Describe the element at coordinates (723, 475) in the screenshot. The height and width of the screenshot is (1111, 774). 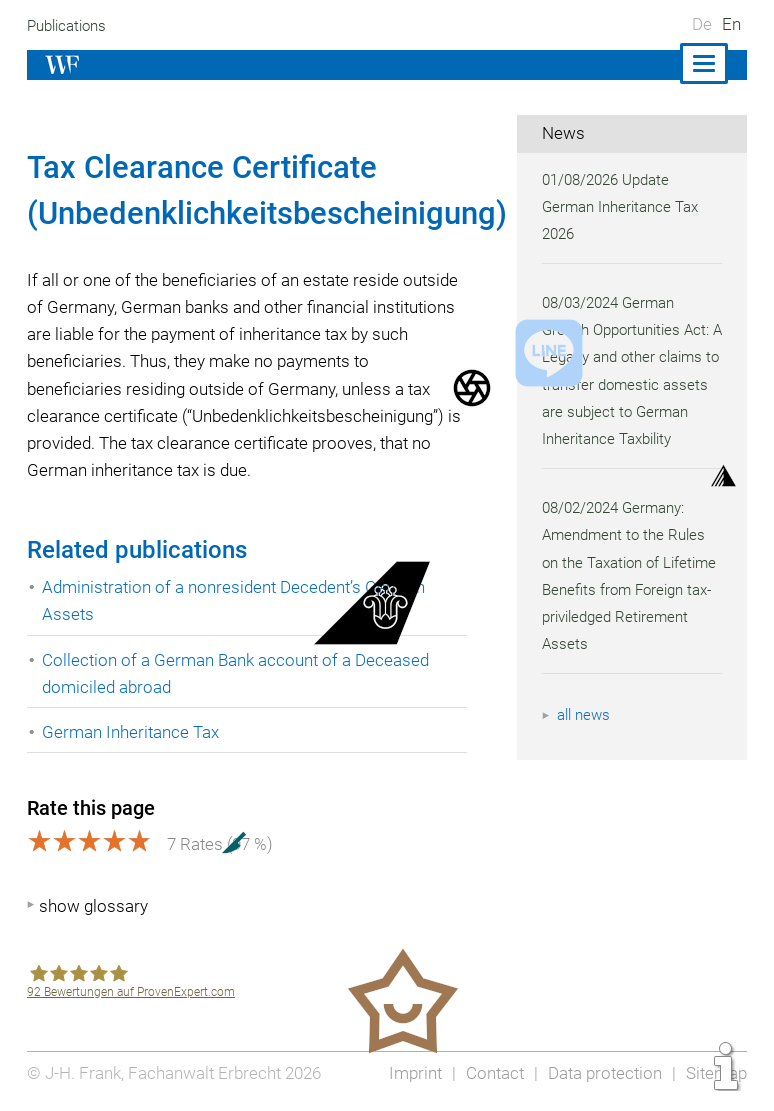
I see `exoscale cloud services logo` at that location.